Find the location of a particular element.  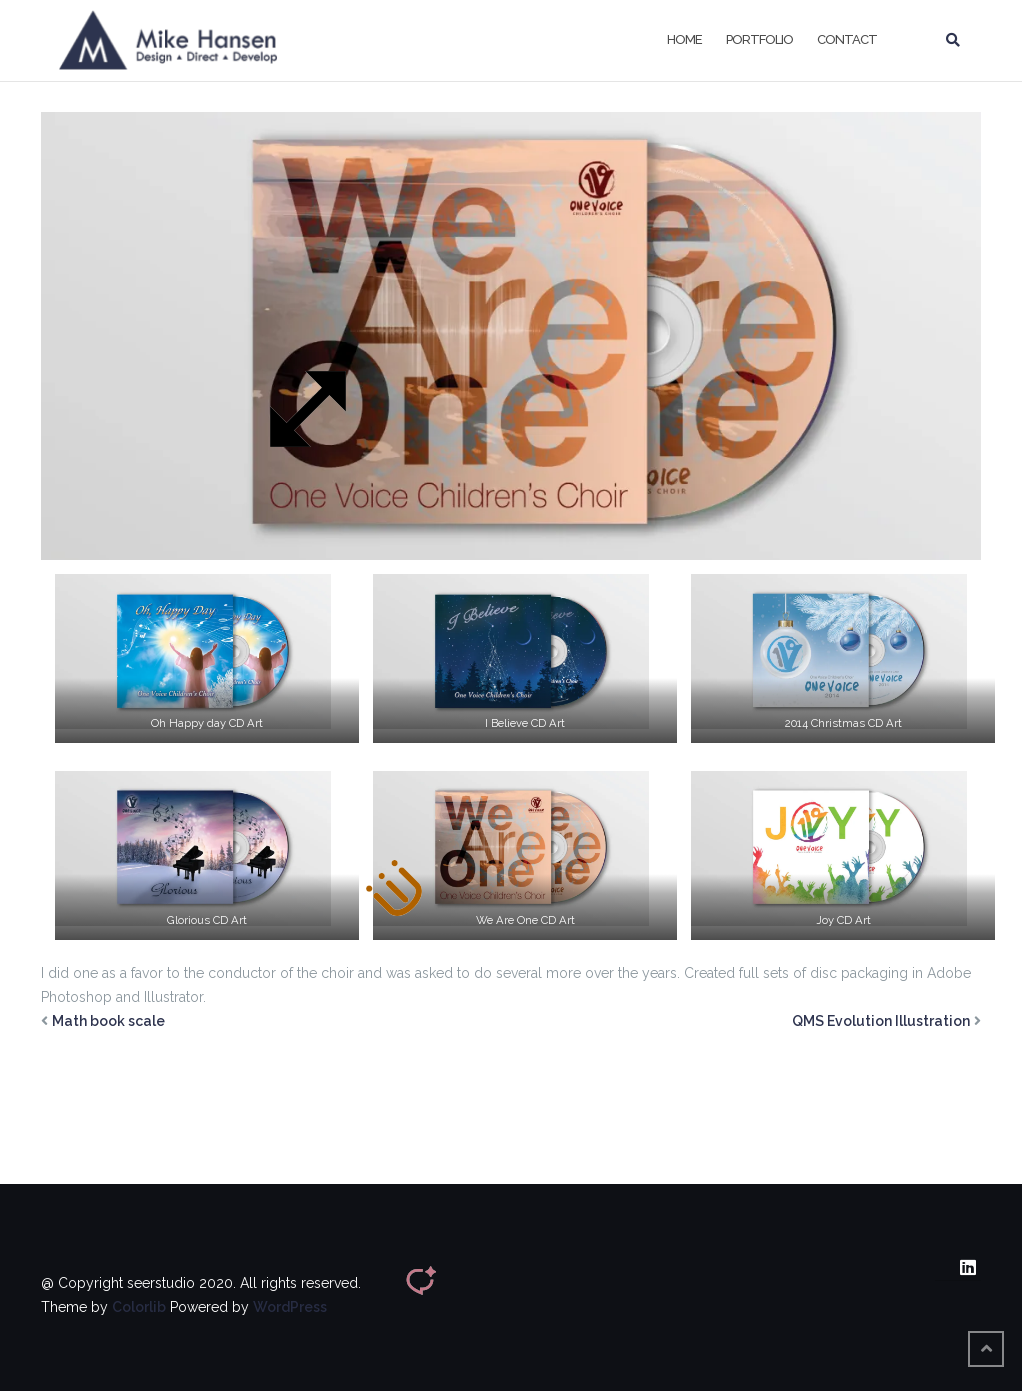

start a conversation with AI assistant is located at coordinates (420, 1281).